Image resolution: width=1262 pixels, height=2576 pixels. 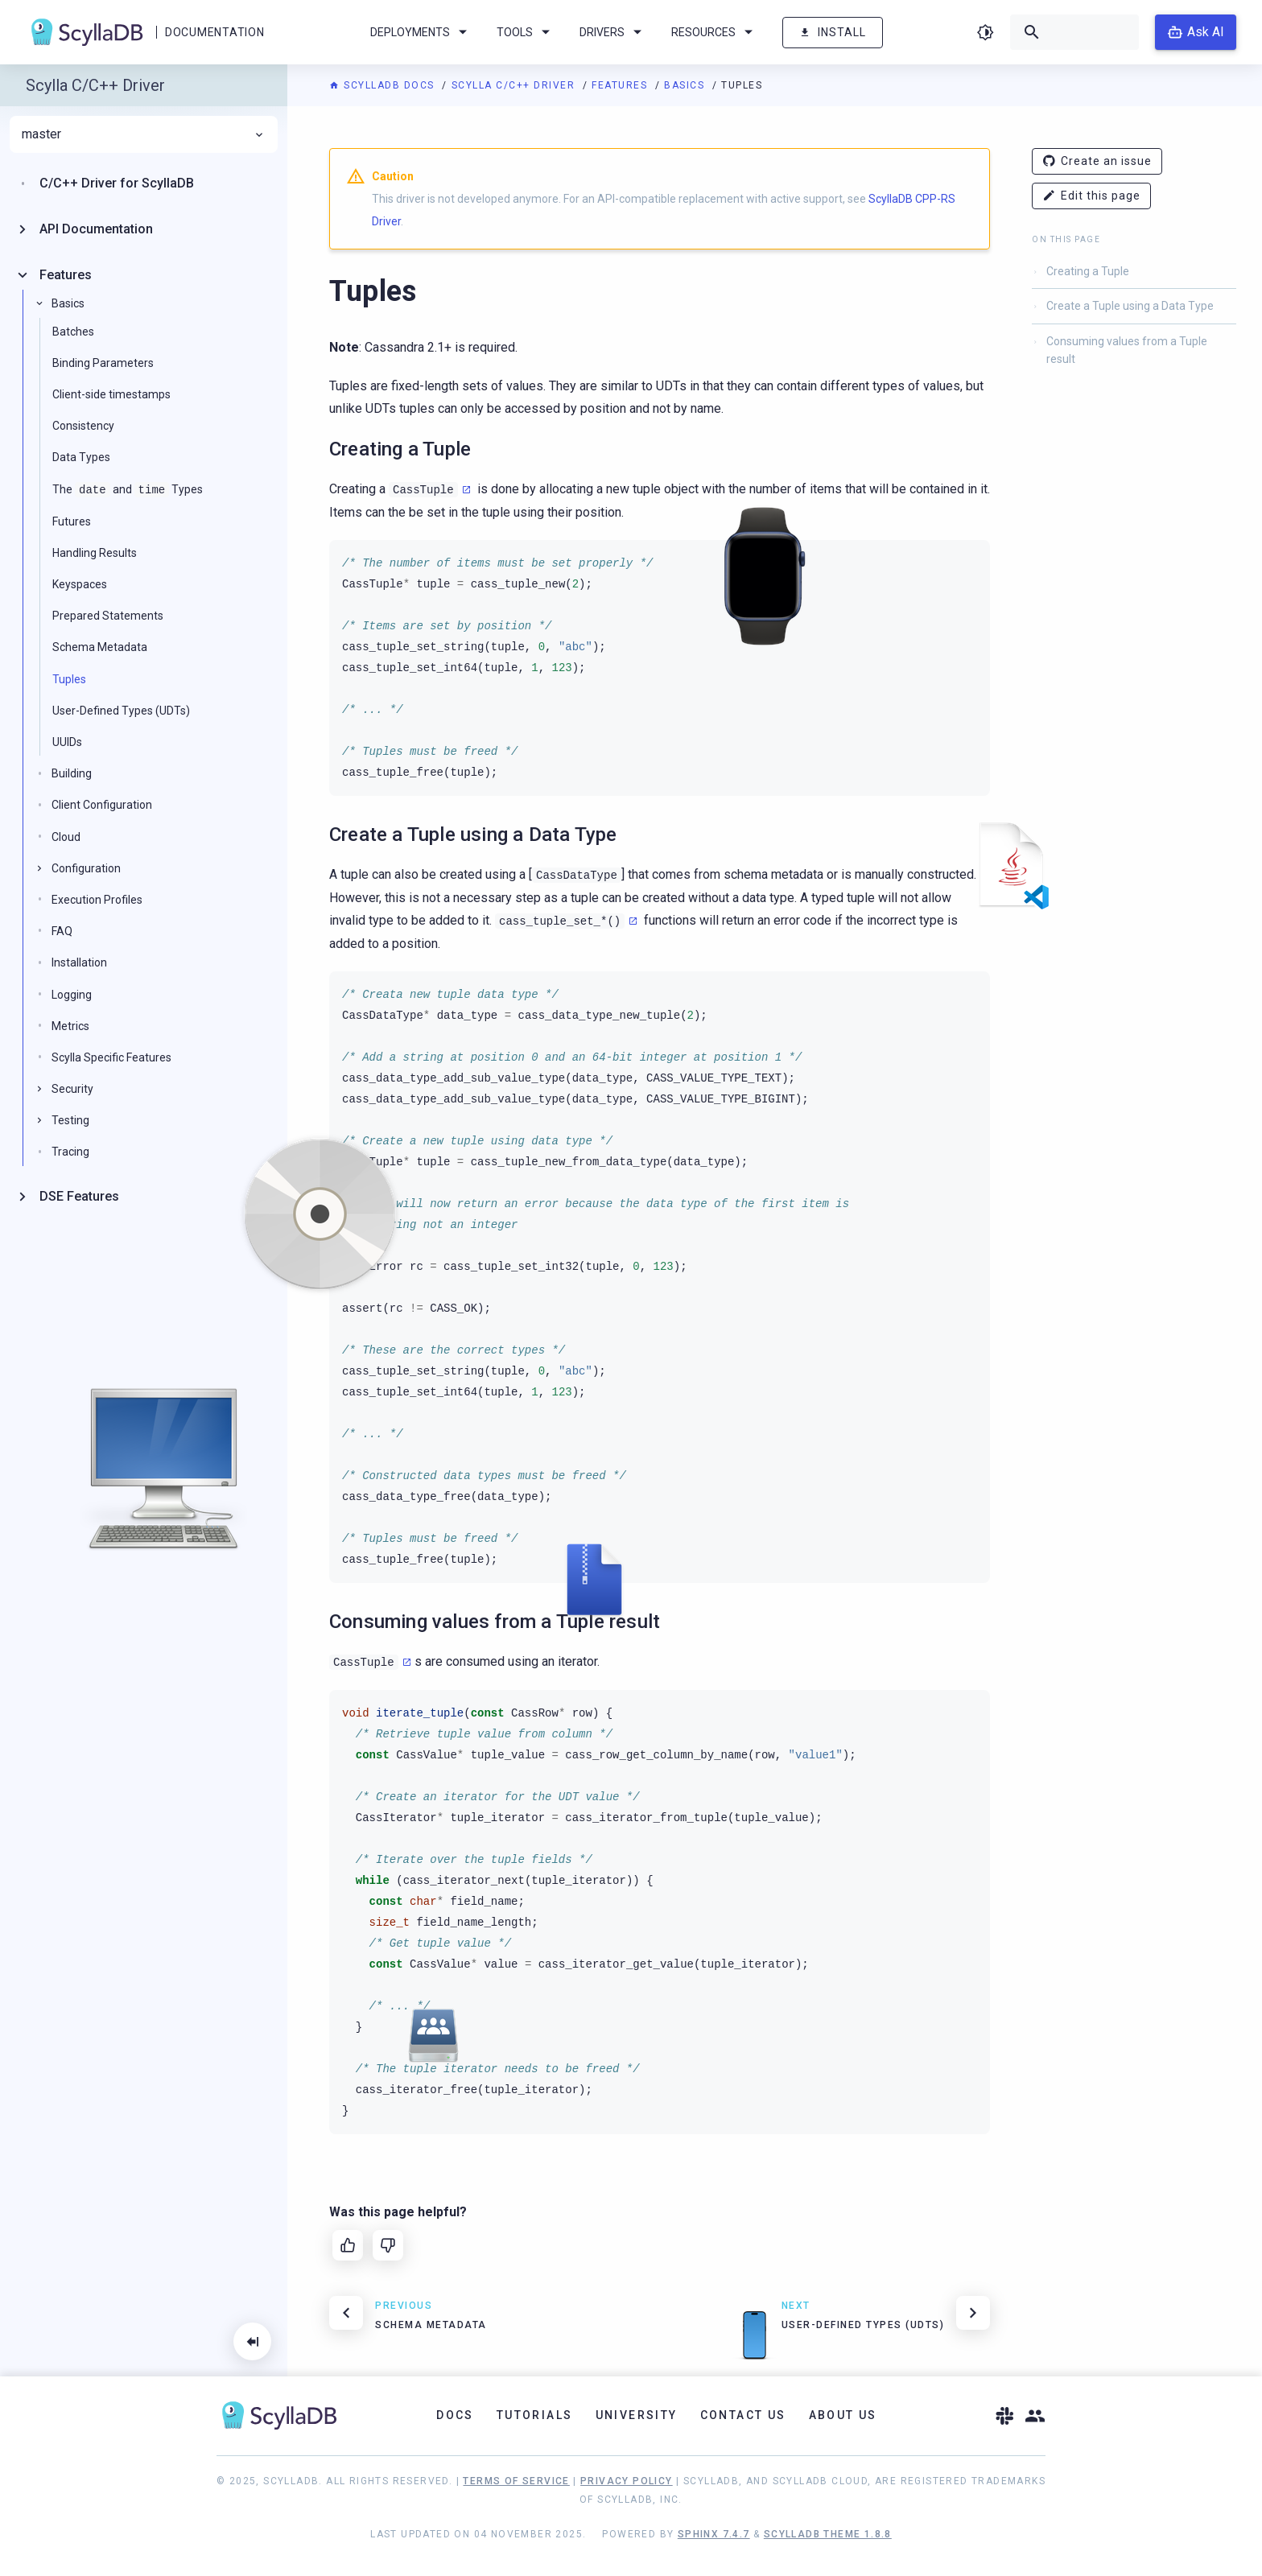 What do you see at coordinates (594, 1581) in the screenshot?
I see `an ACE compressed archive file` at bounding box center [594, 1581].